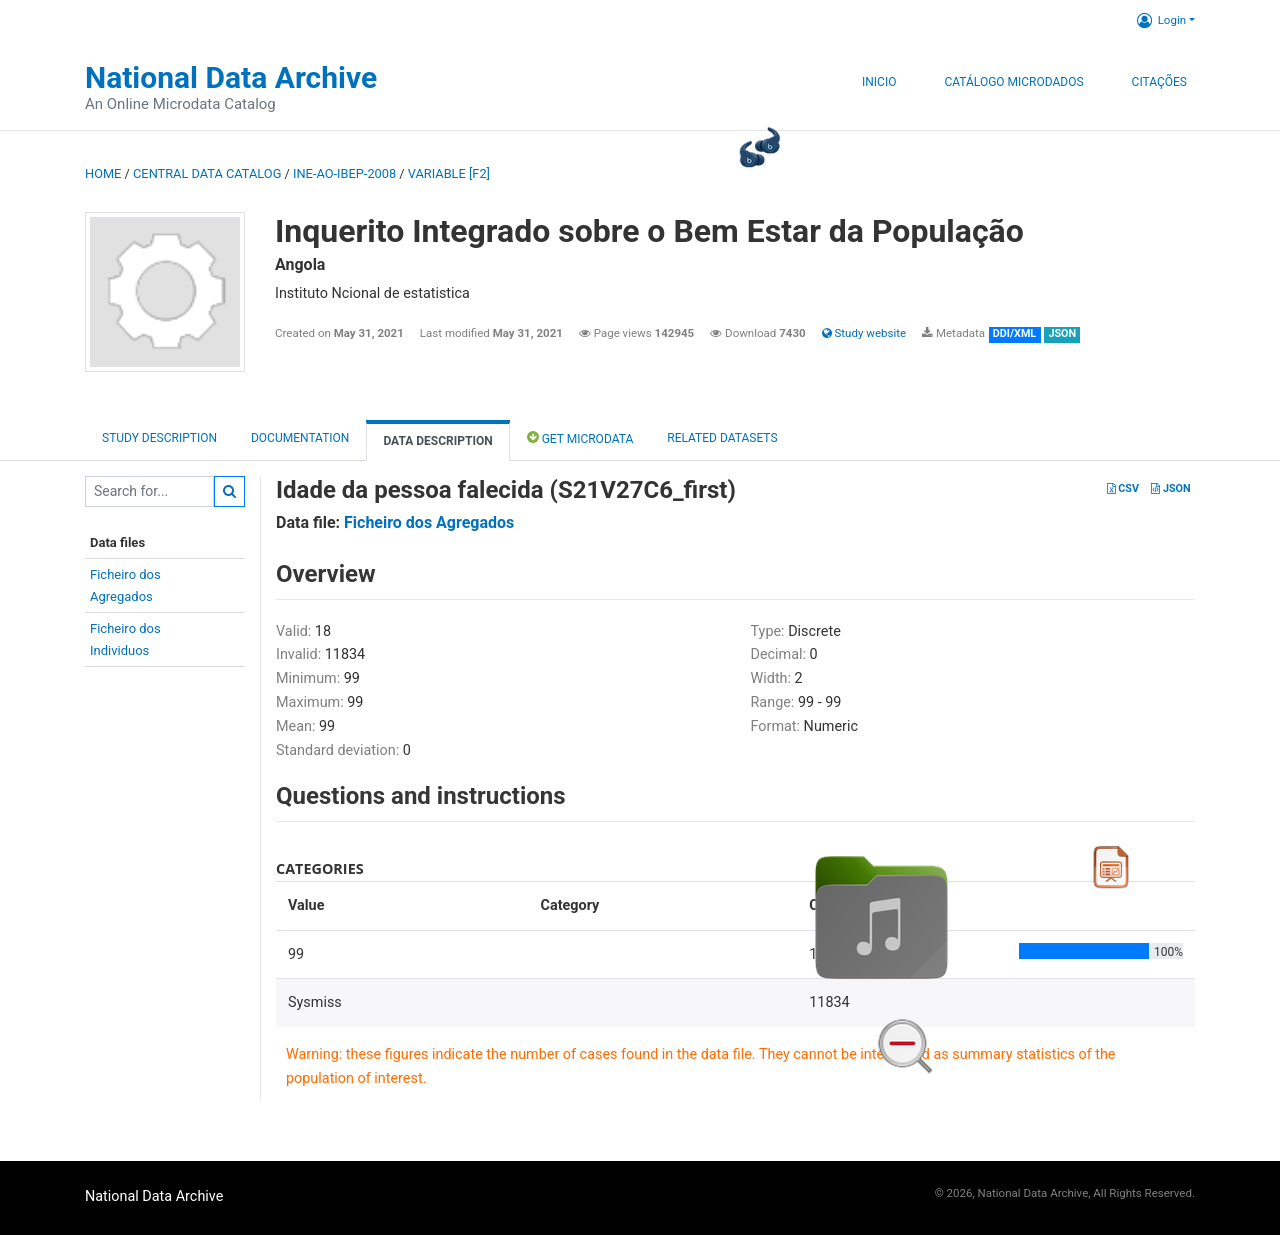  Describe the element at coordinates (759, 147) in the screenshot. I see `beats fit pro wireless earbuds in tidal blue` at that location.